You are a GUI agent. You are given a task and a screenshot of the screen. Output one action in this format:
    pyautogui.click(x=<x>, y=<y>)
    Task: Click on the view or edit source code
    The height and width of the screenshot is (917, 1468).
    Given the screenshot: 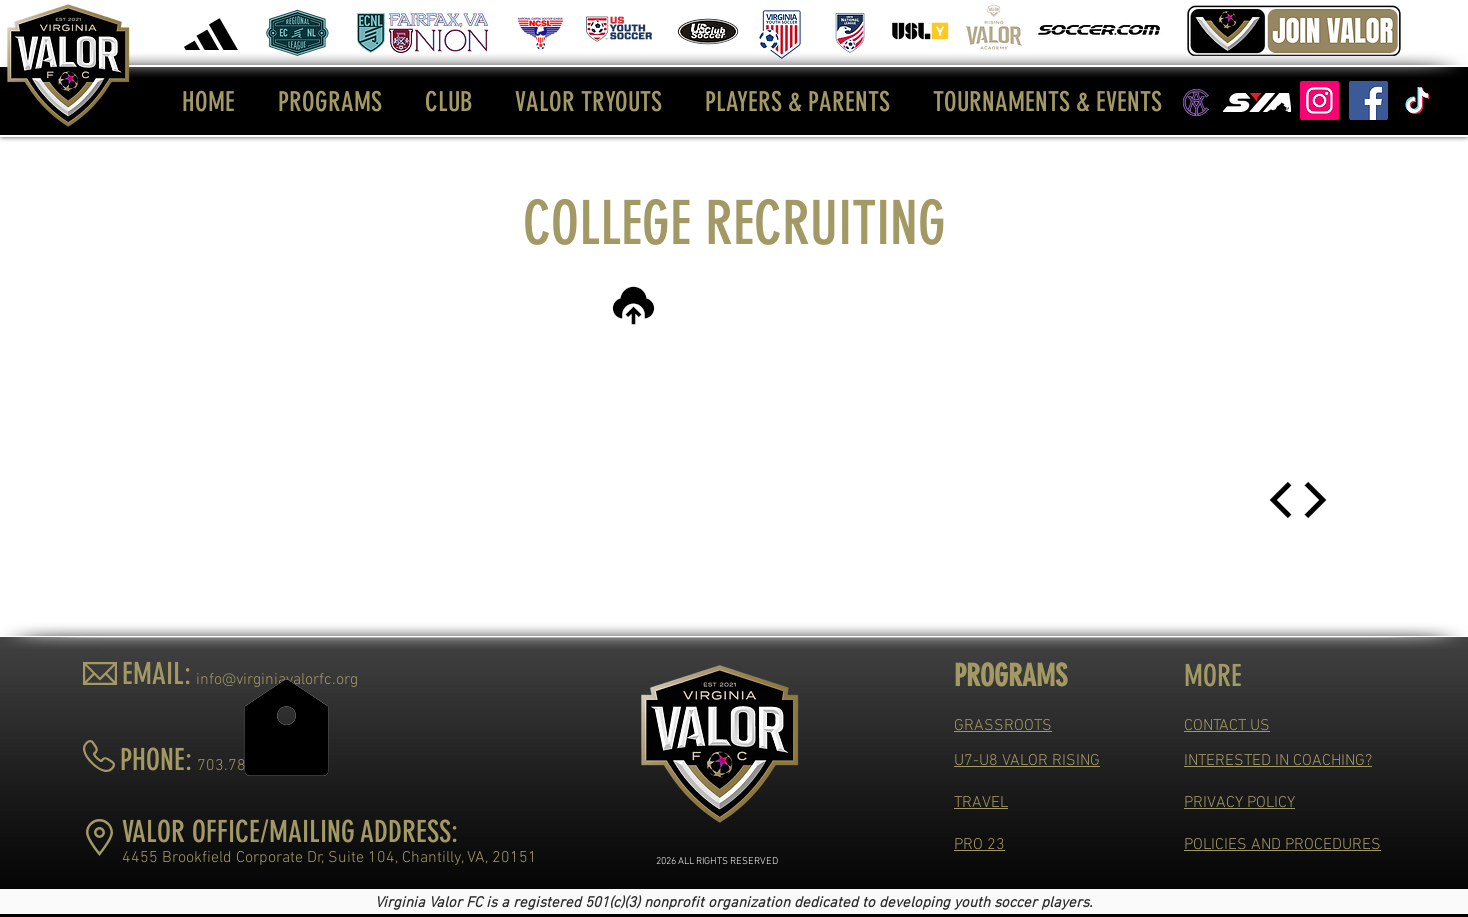 What is the action you would take?
    pyautogui.click(x=1298, y=500)
    